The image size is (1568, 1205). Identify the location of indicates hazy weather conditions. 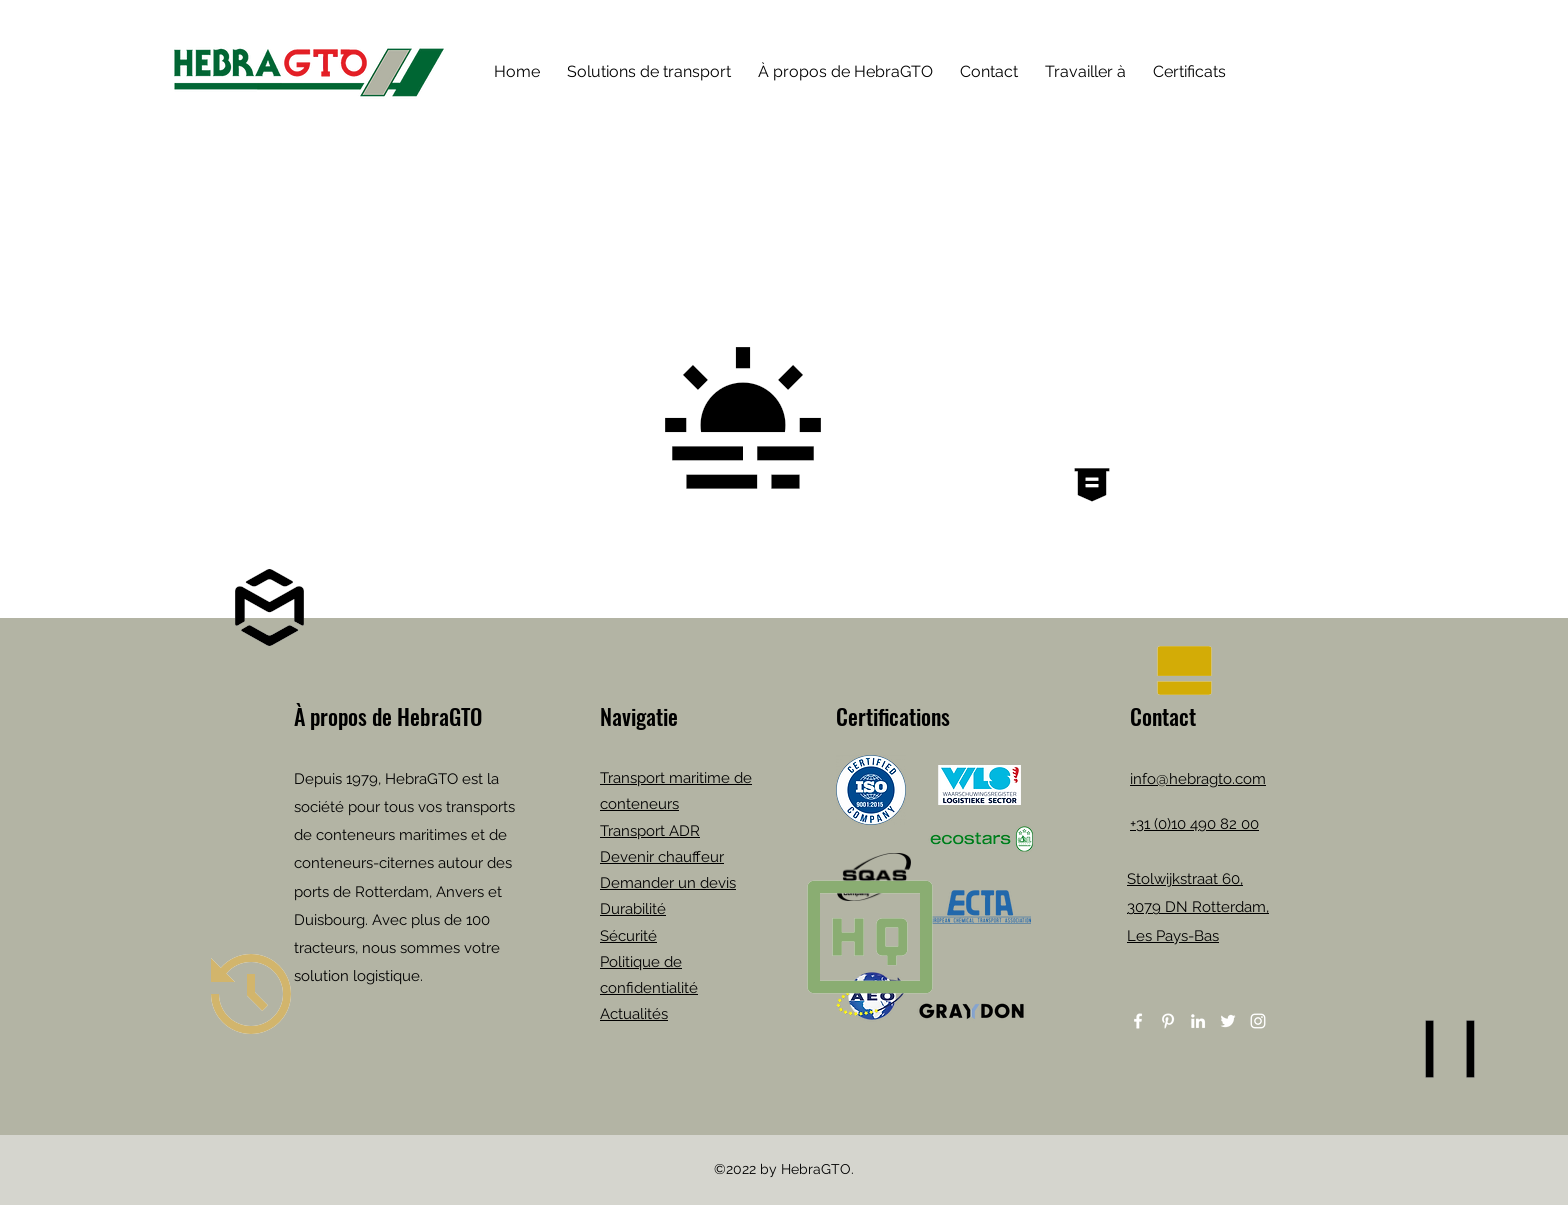
(743, 425).